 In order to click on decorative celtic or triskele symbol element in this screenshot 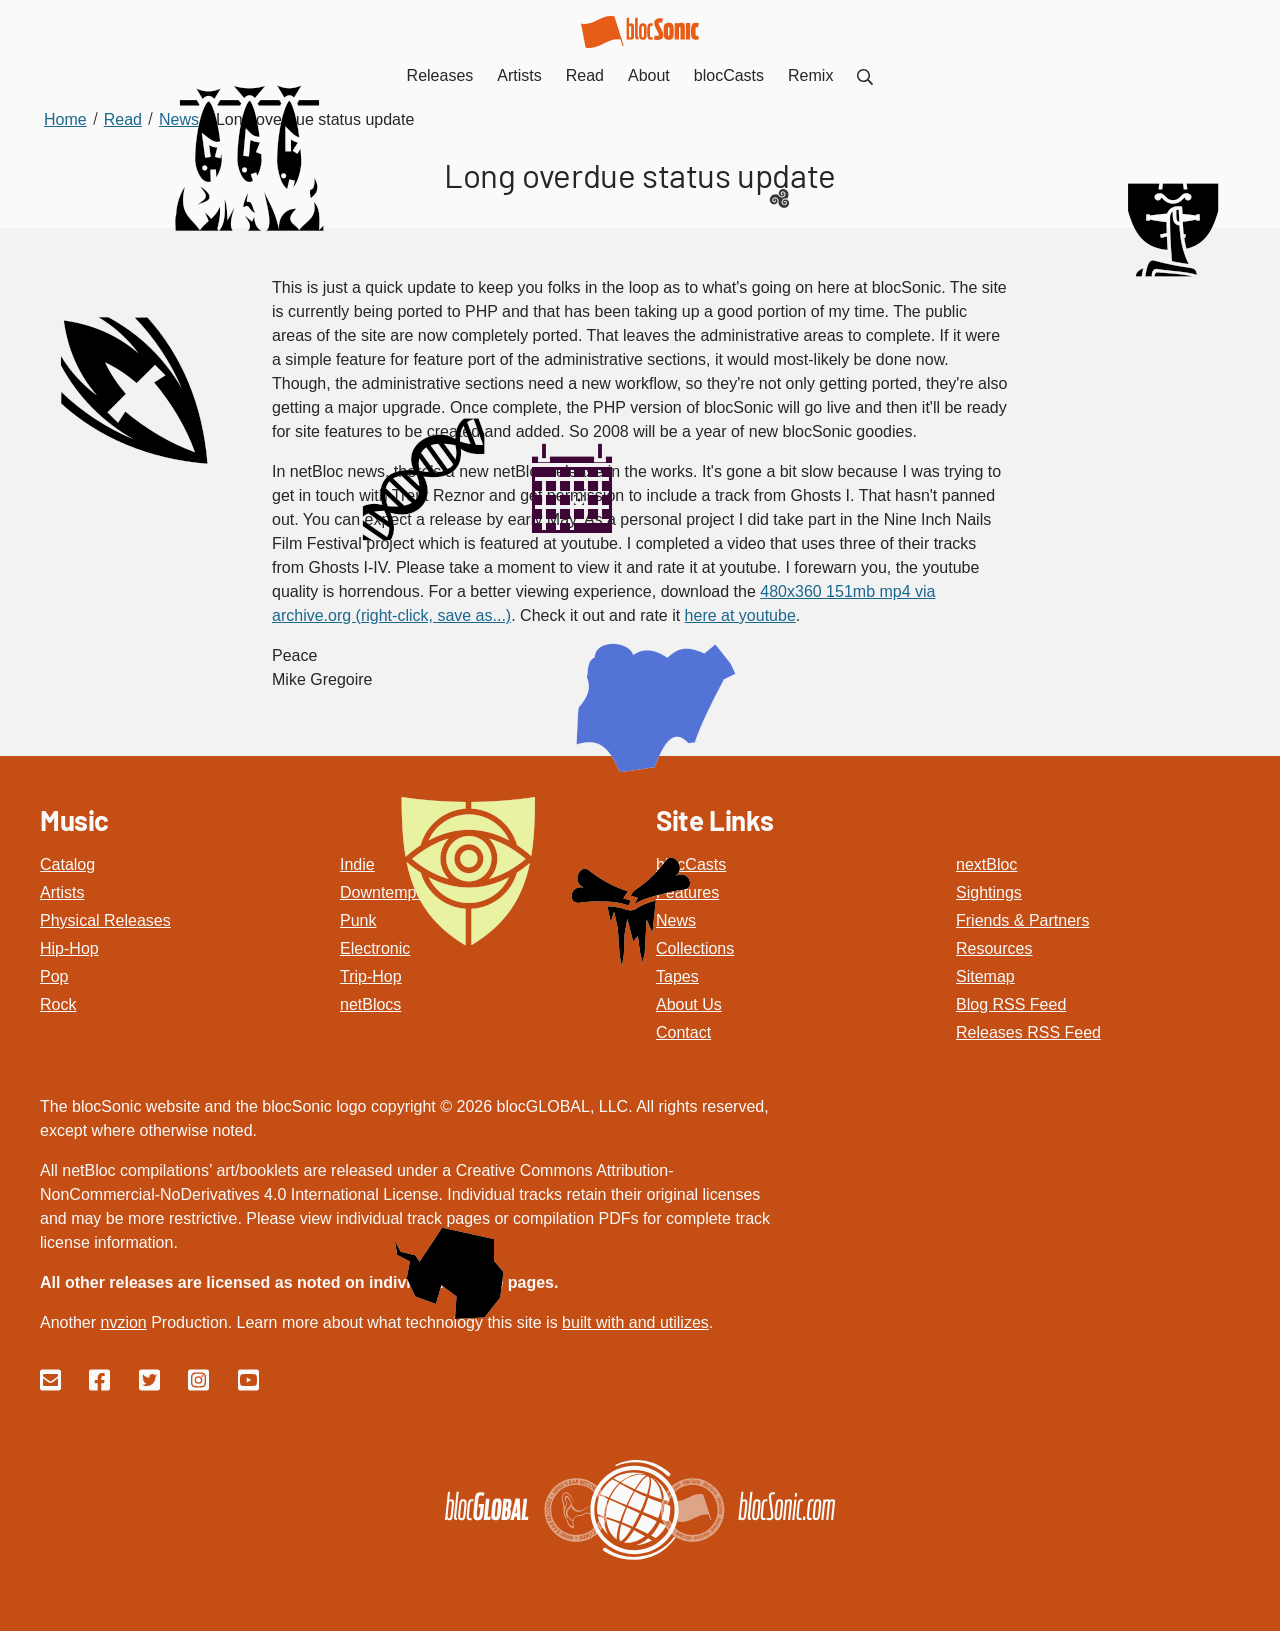, I will do `click(779, 198)`.